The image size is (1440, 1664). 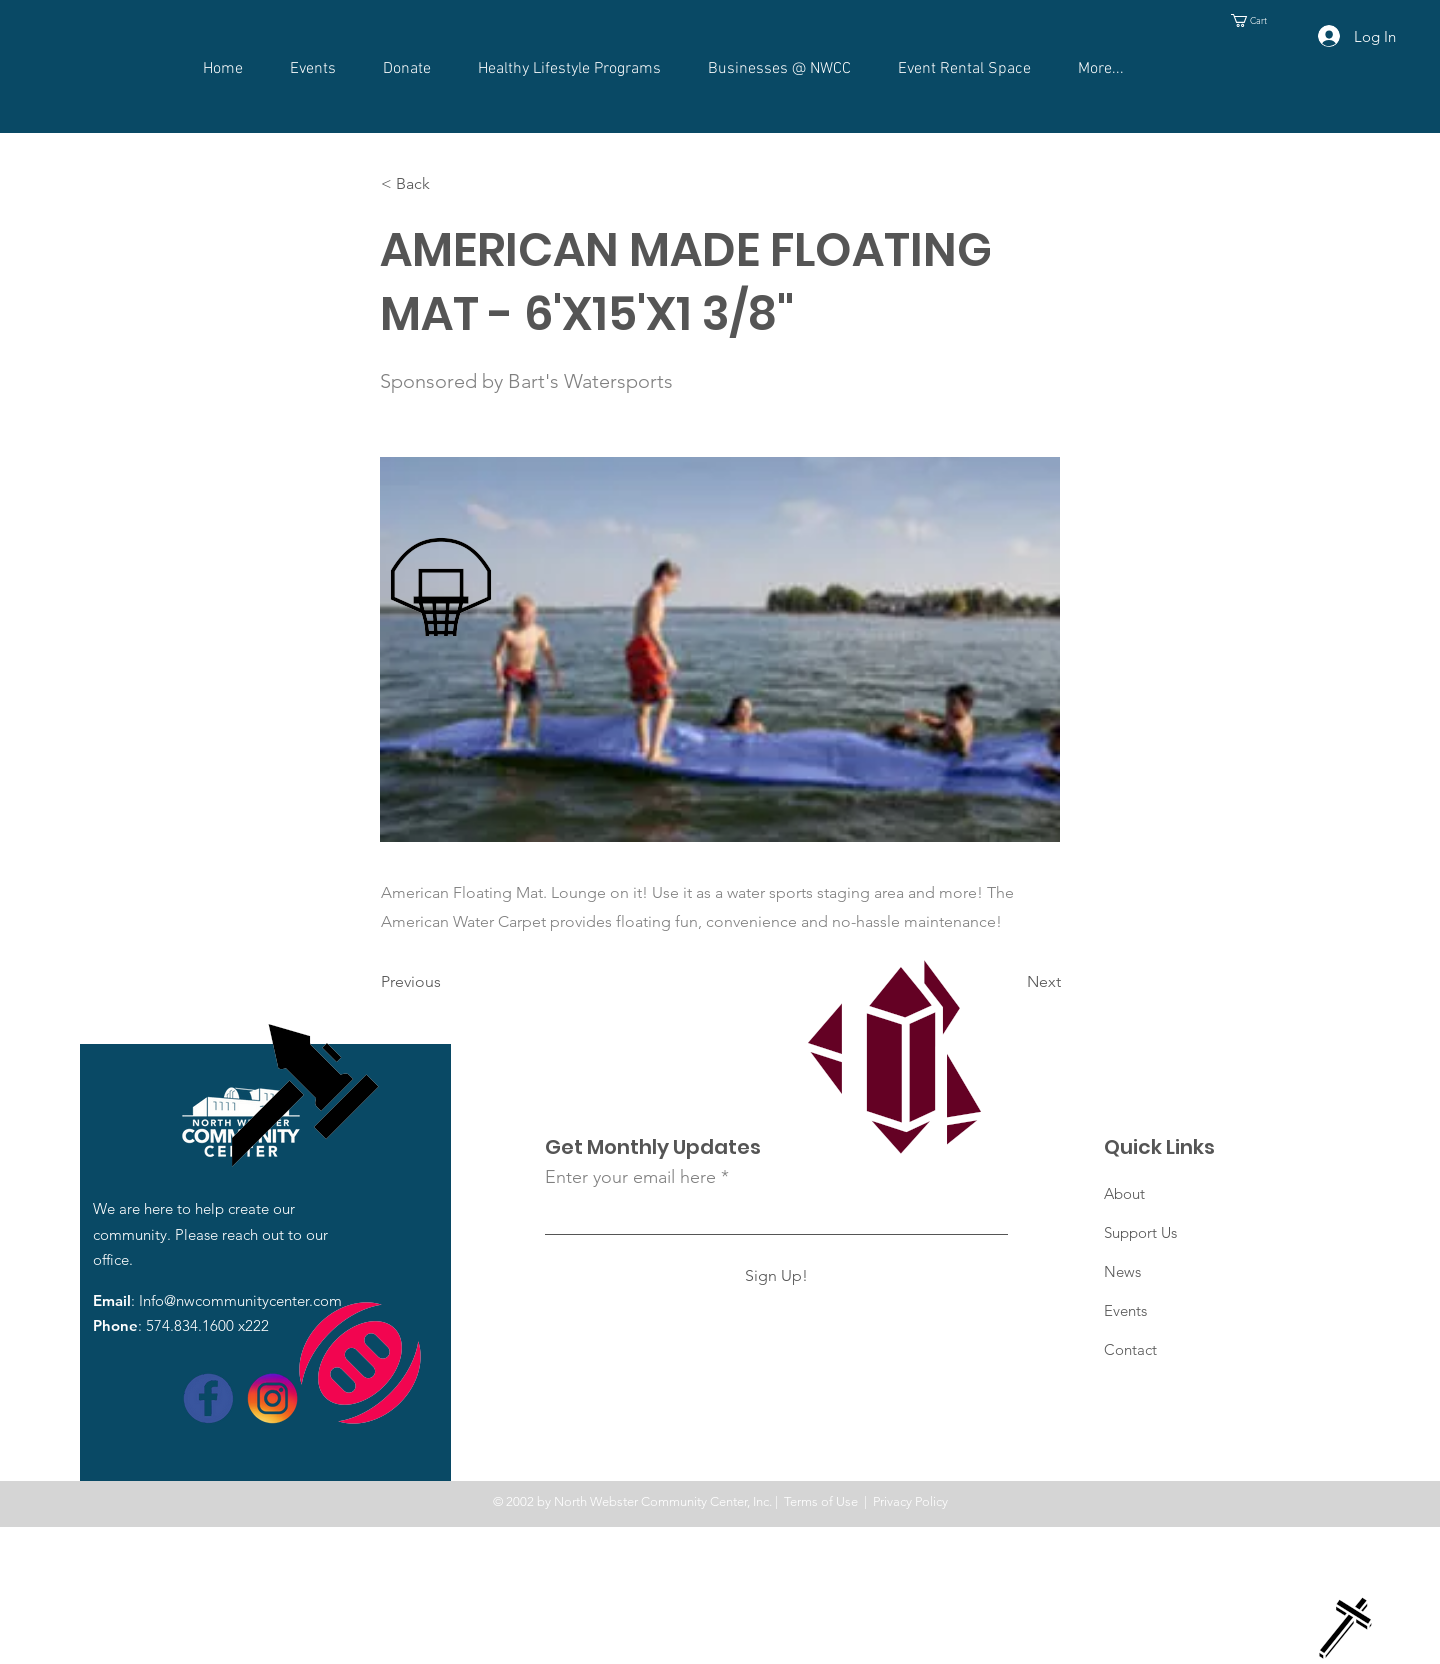 What do you see at coordinates (1347, 1627) in the screenshot?
I see `indicates religious or faith-based content` at bounding box center [1347, 1627].